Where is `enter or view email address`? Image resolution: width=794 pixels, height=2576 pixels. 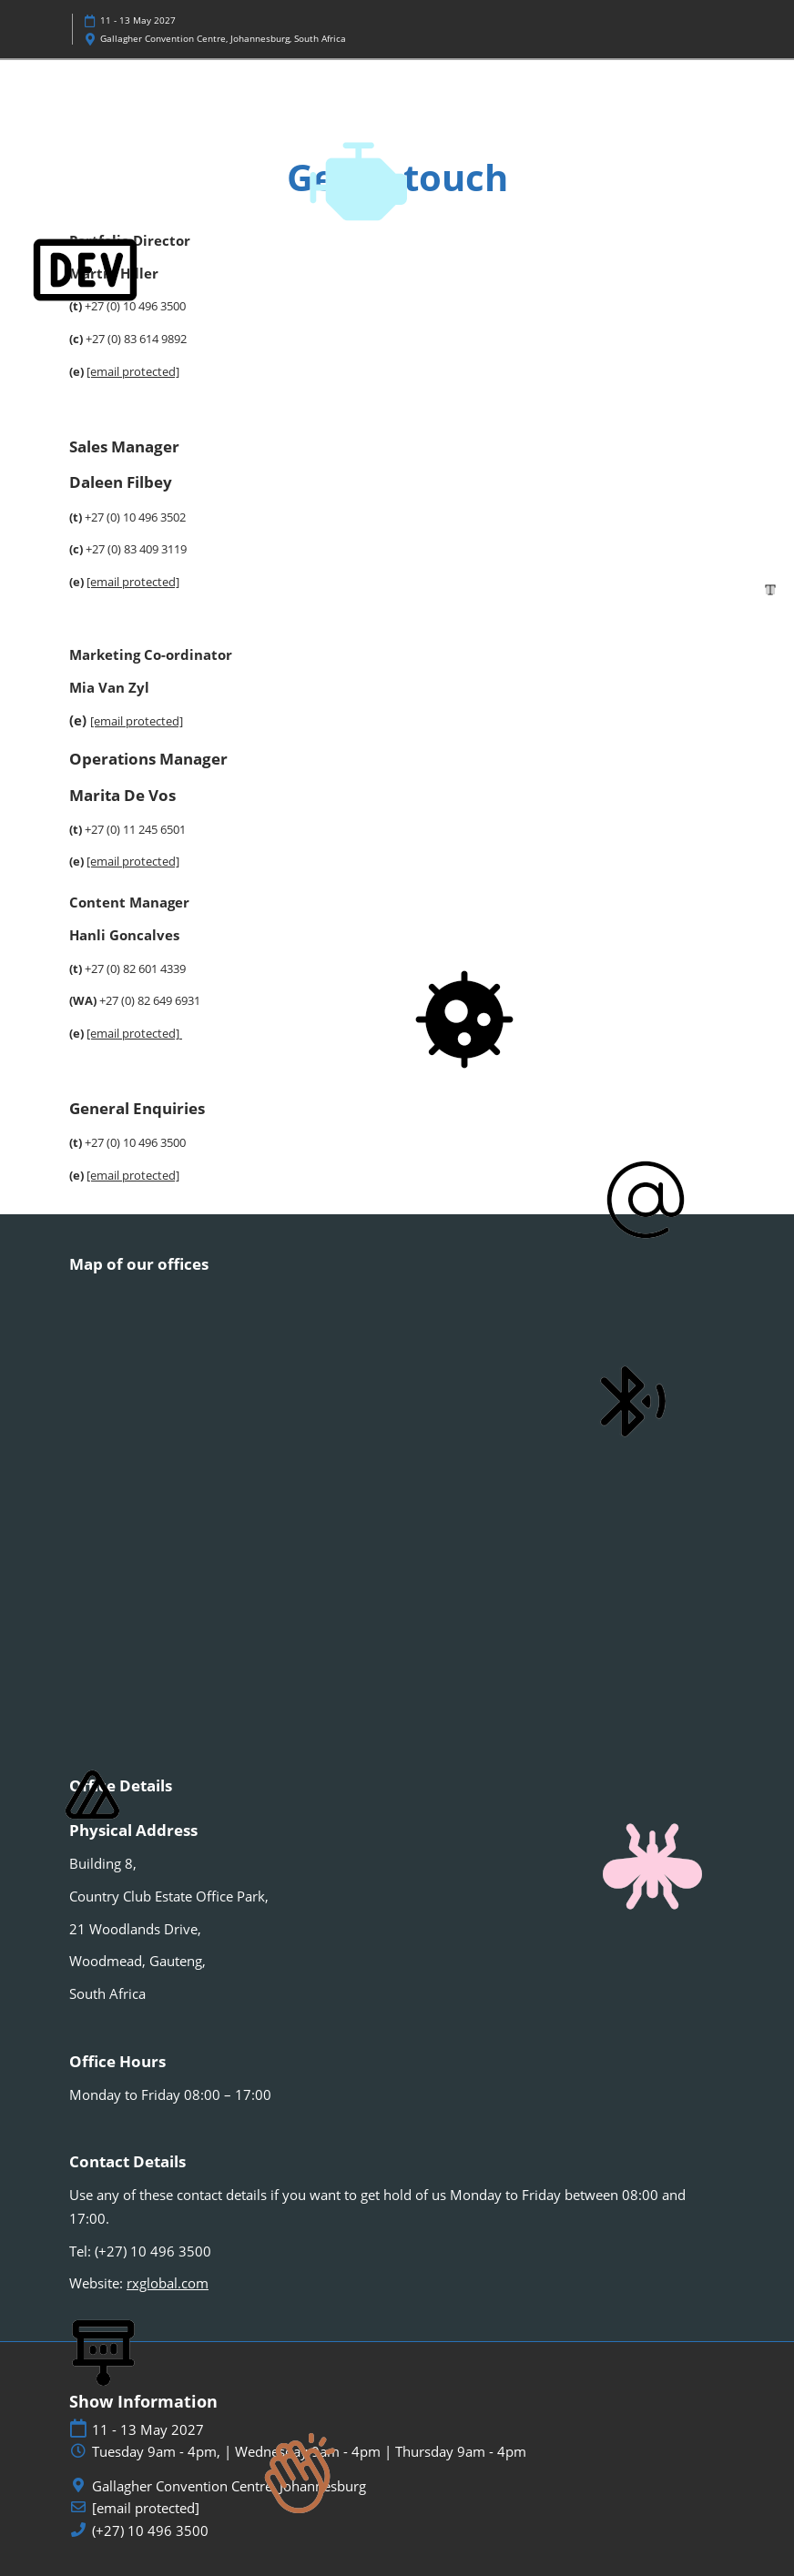
enter or view email address is located at coordinates (646, 1200).